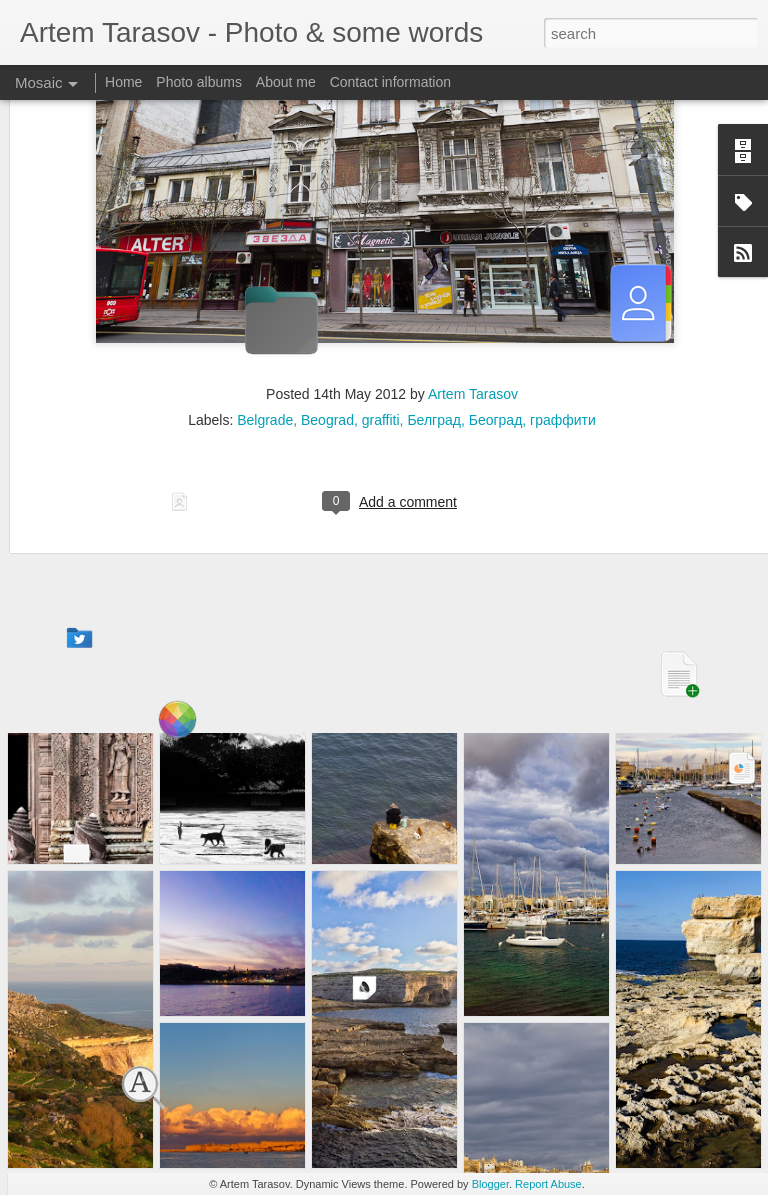  Describe the element at coordinates (143, 1087) in the screenshot. I see `search for files by name or content` at that location.